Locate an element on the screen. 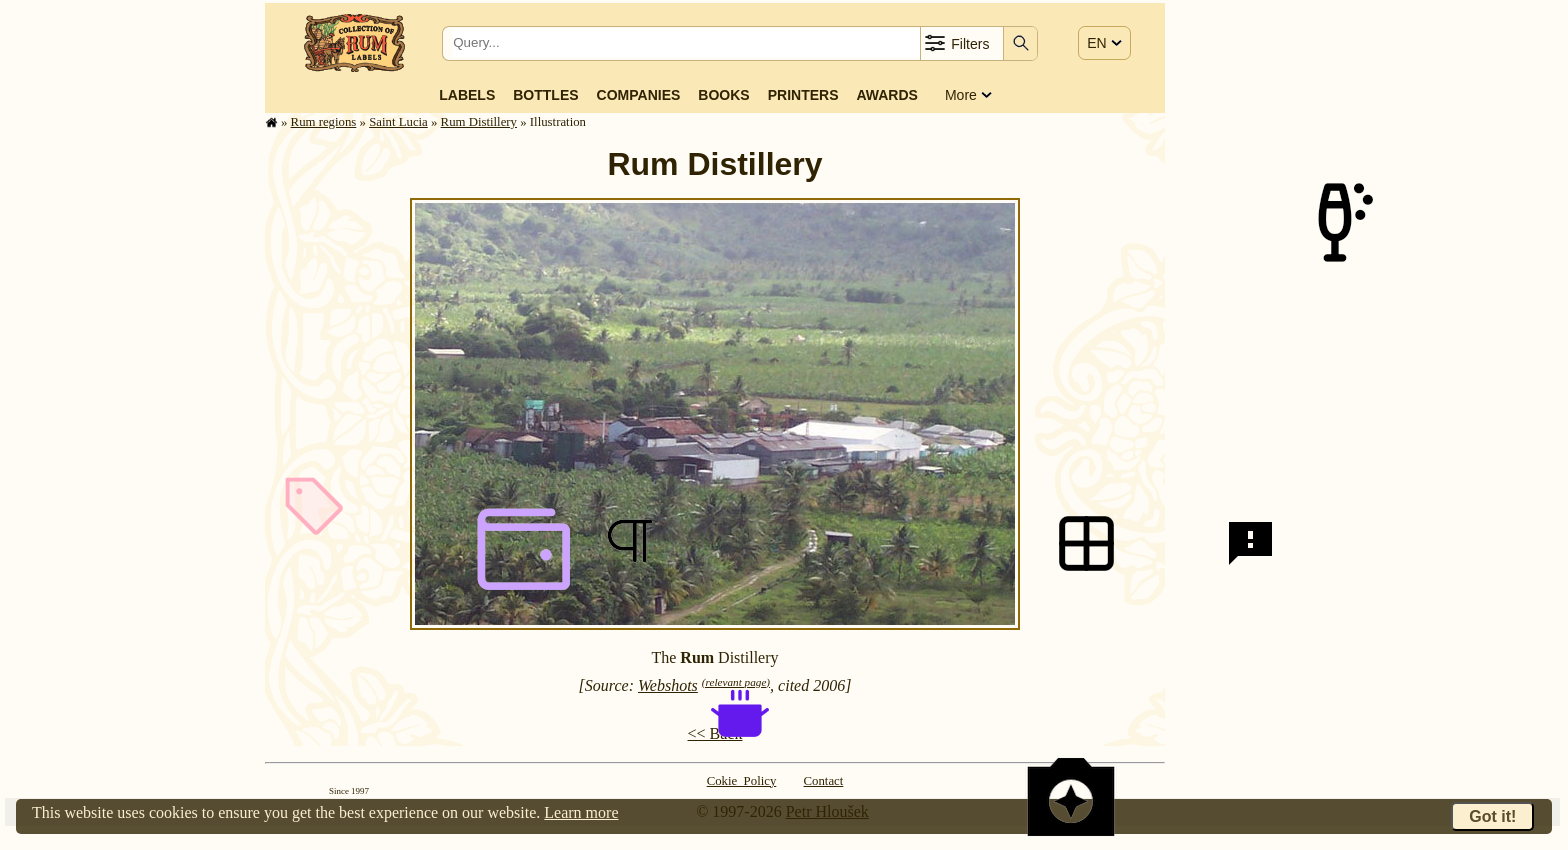  format text as a paragraph is located at coordinates (631, 541).